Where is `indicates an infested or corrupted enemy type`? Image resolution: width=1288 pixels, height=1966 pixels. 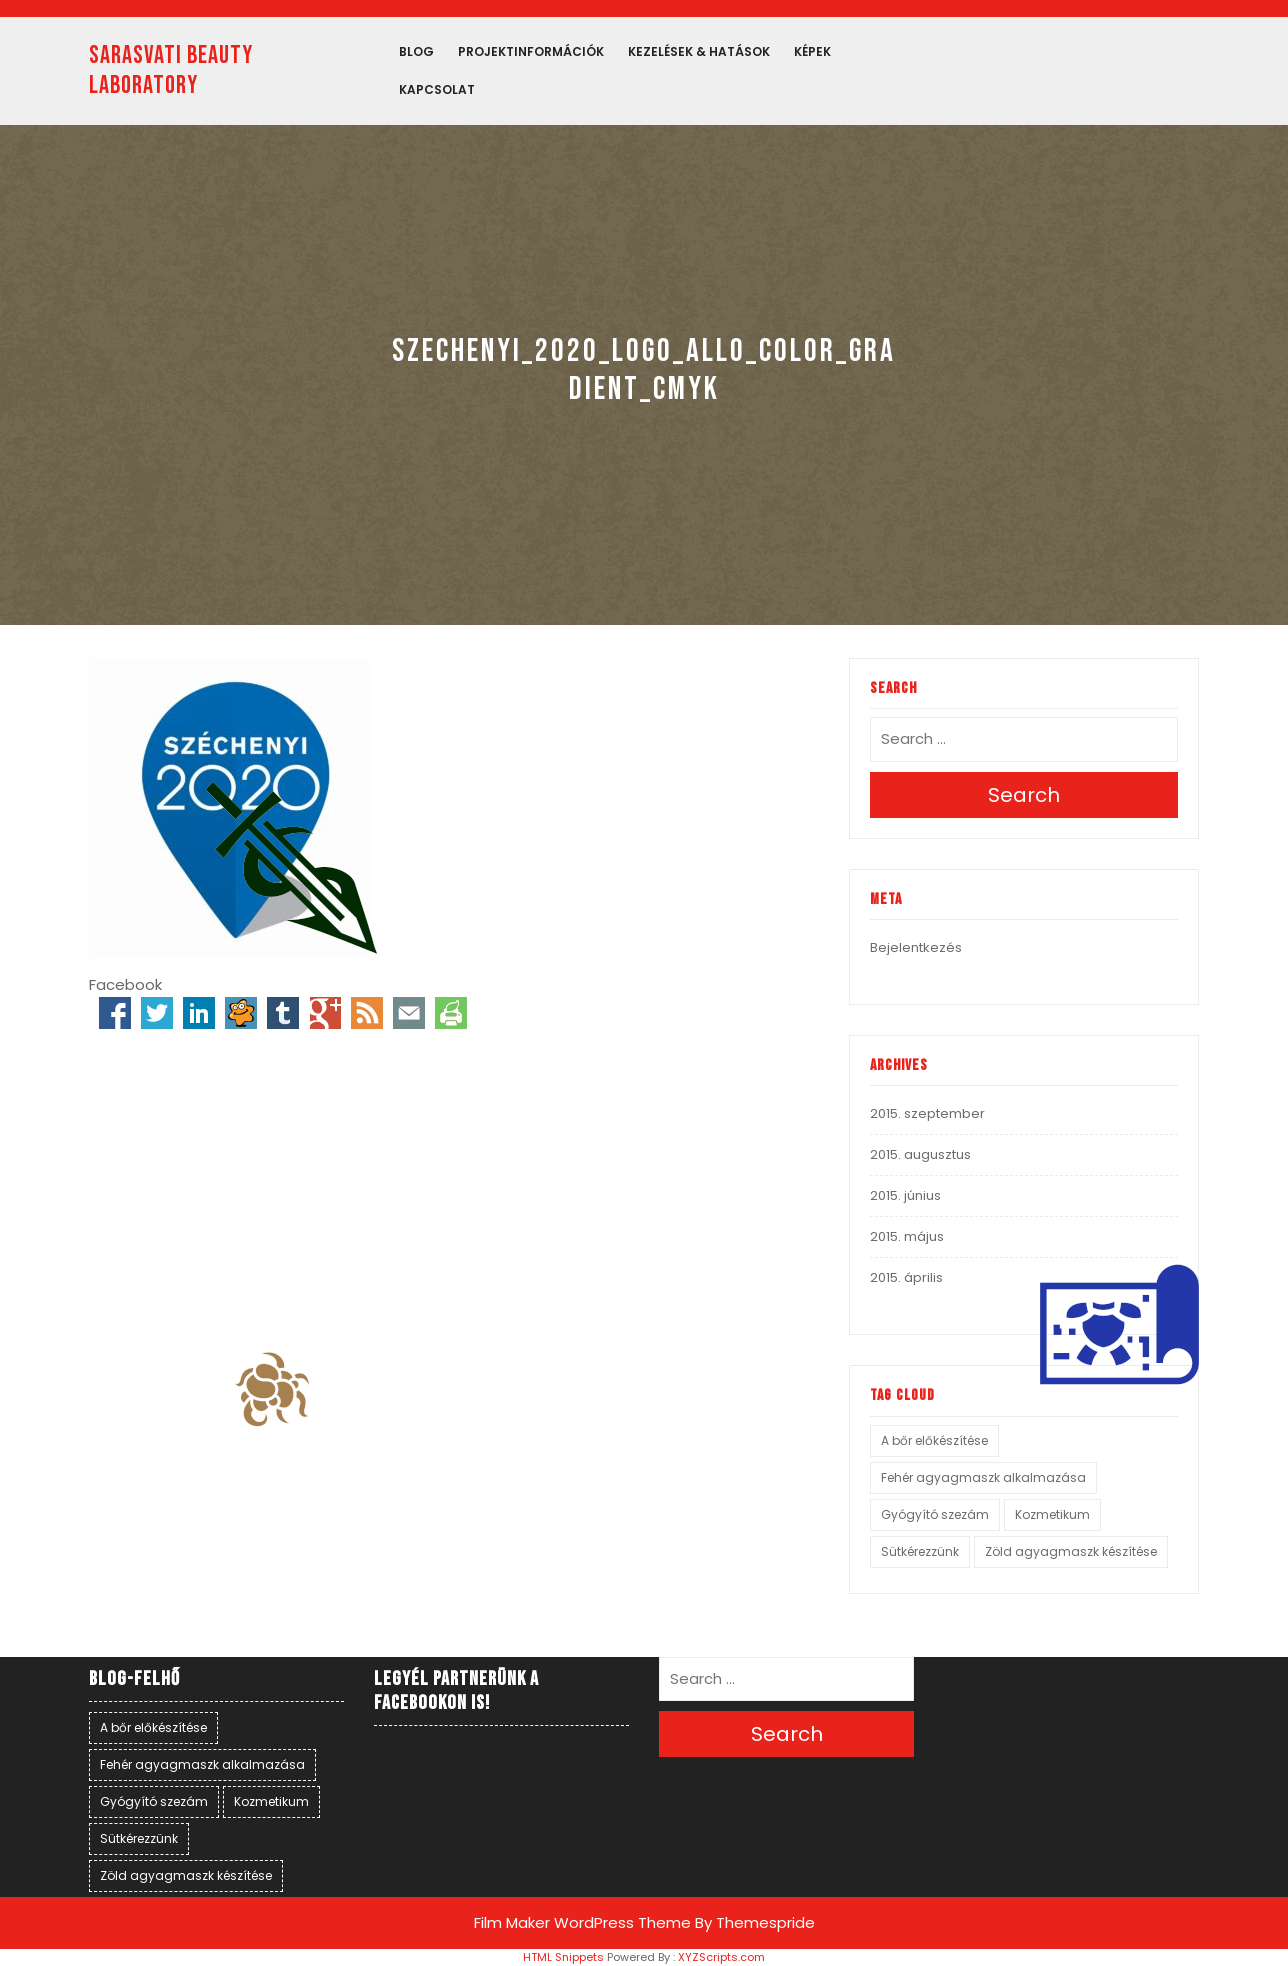 indicates an infested or corrupted enemy type is located at coordinates (272, 1389).